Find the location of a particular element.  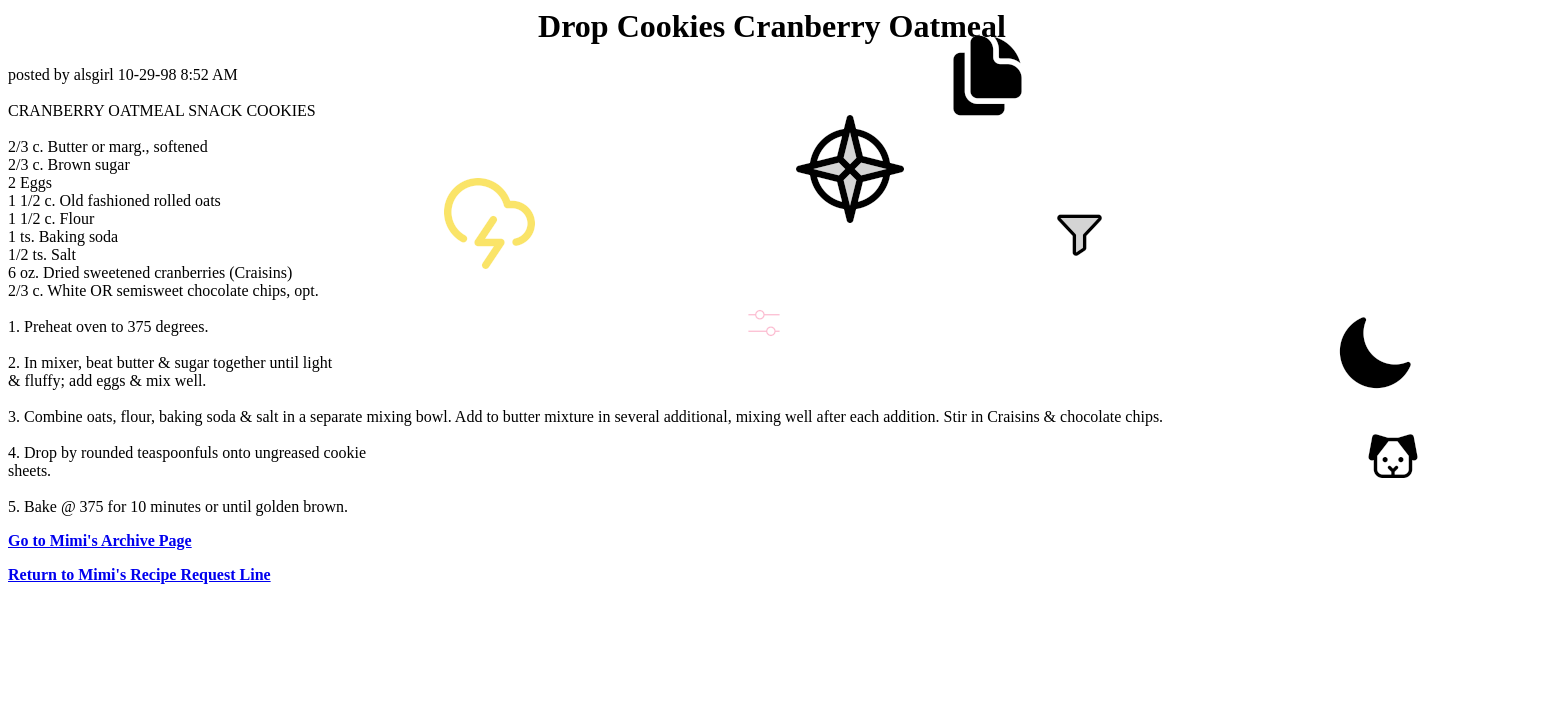

access pet-related features or settings is located at coordinates (1393, 457).